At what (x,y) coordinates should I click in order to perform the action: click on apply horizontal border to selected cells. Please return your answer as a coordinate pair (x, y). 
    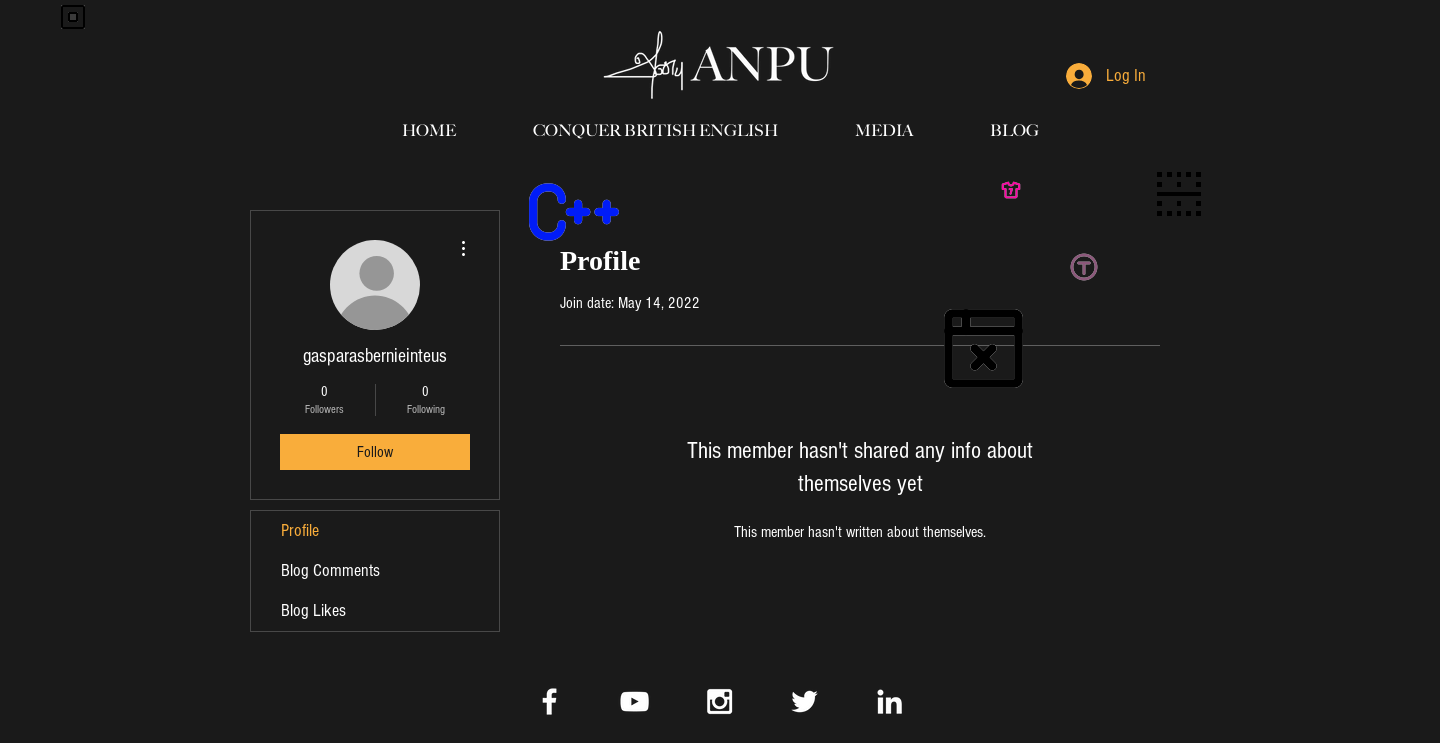
    Looking at the image, I should click on (1179, 194).